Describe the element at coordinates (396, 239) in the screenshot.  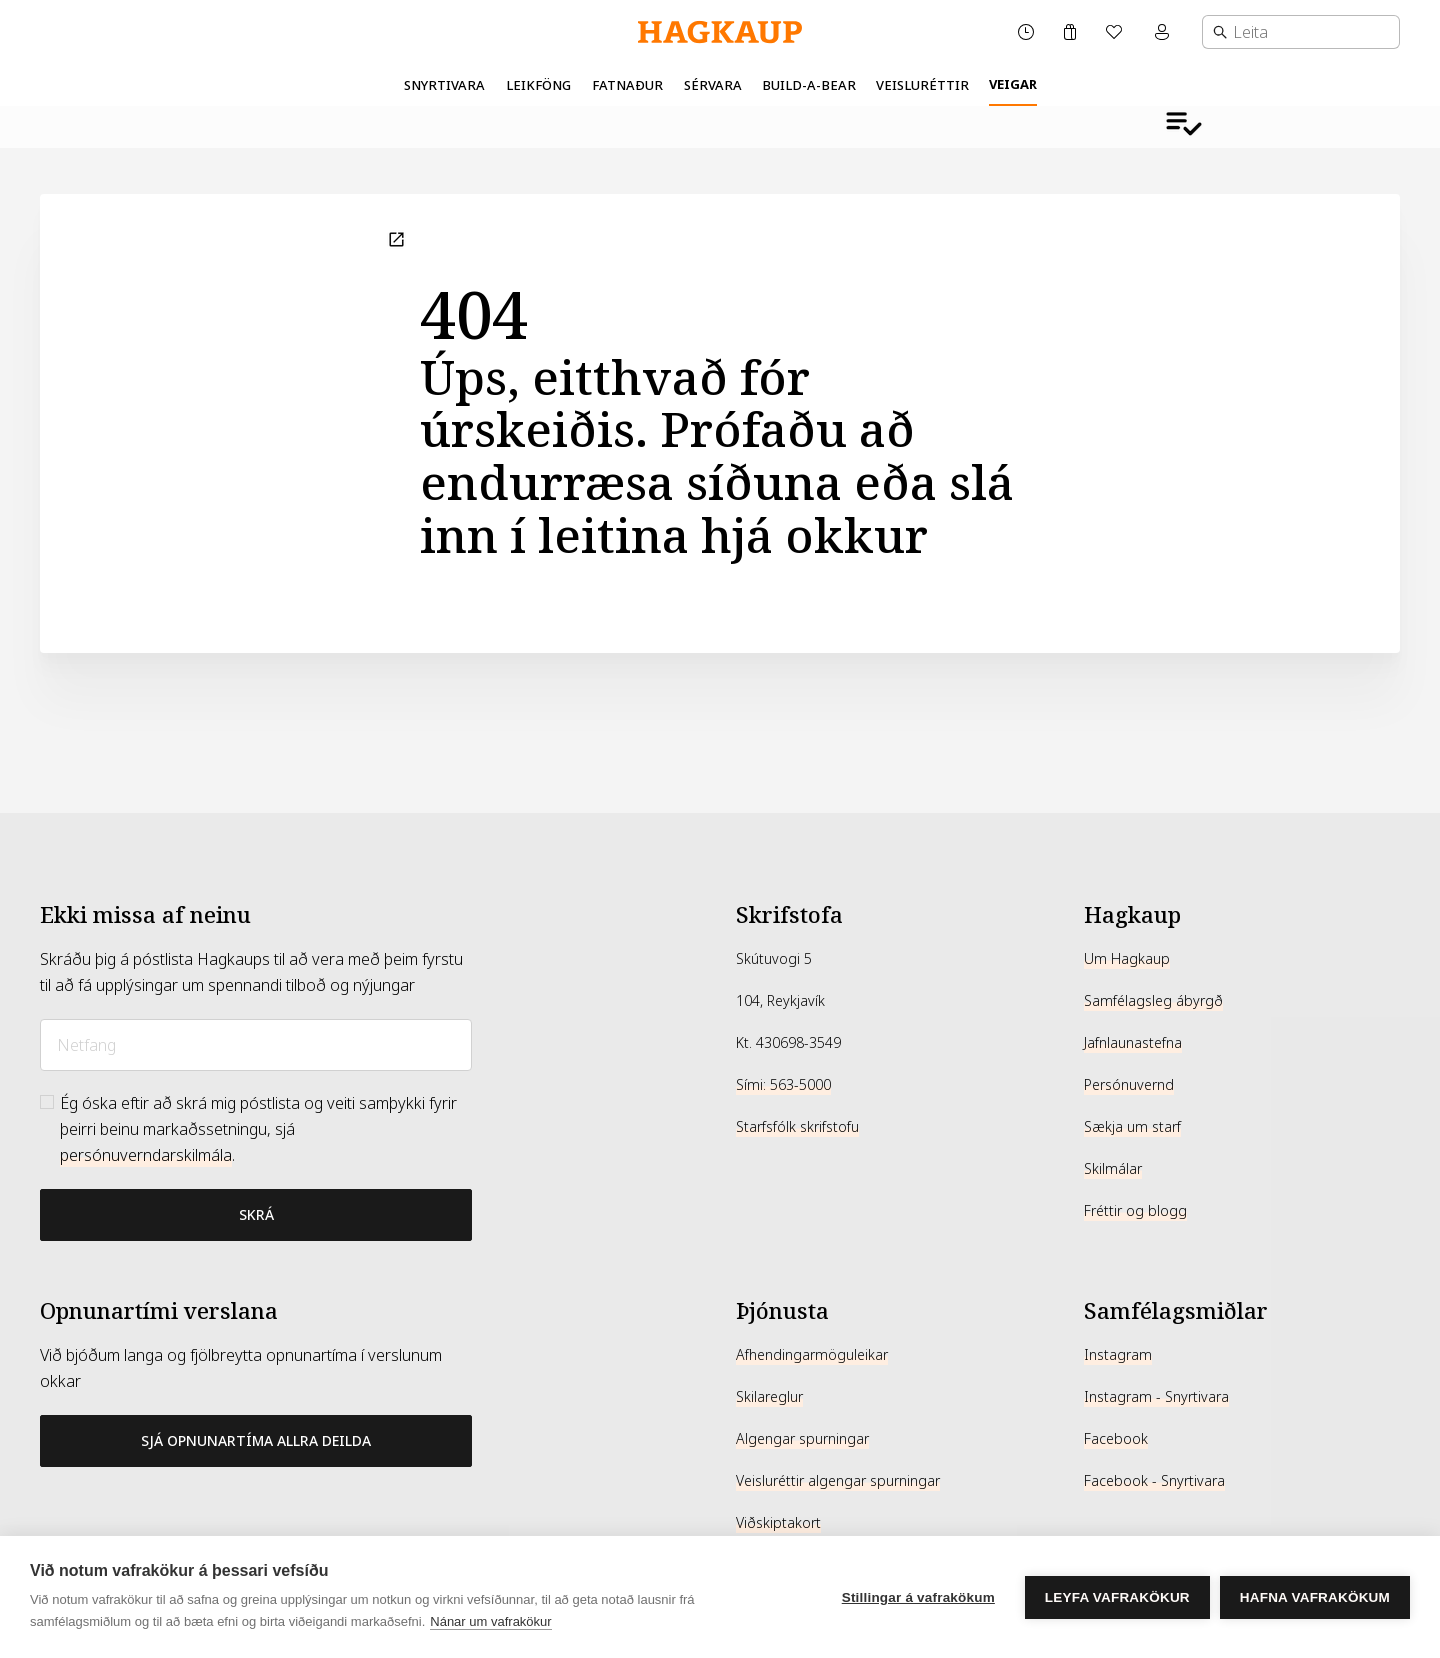
I see `open link in a new window or tab` at that location.